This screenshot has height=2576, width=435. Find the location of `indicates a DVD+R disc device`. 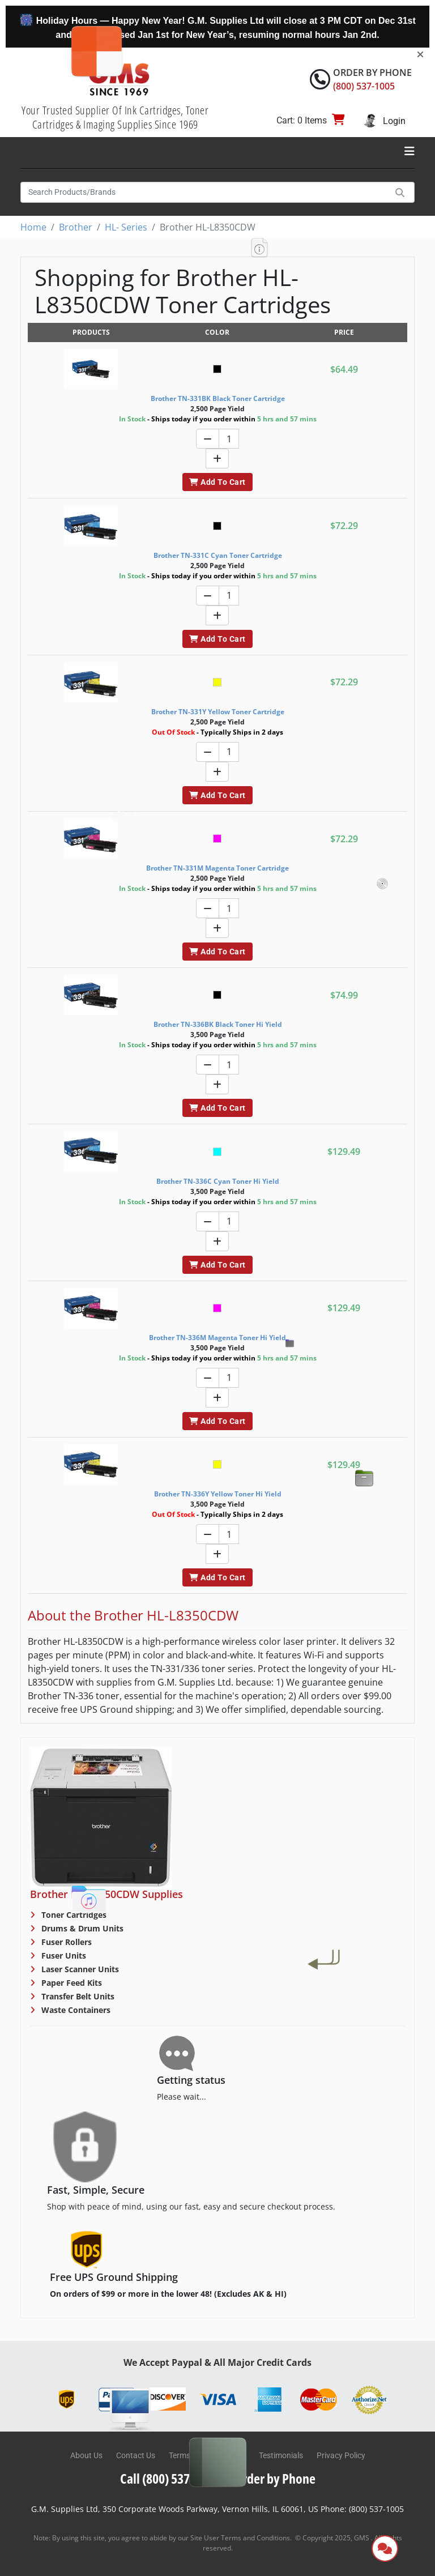

indicates a DVD+R disc device is located at coordinates (382, 884).